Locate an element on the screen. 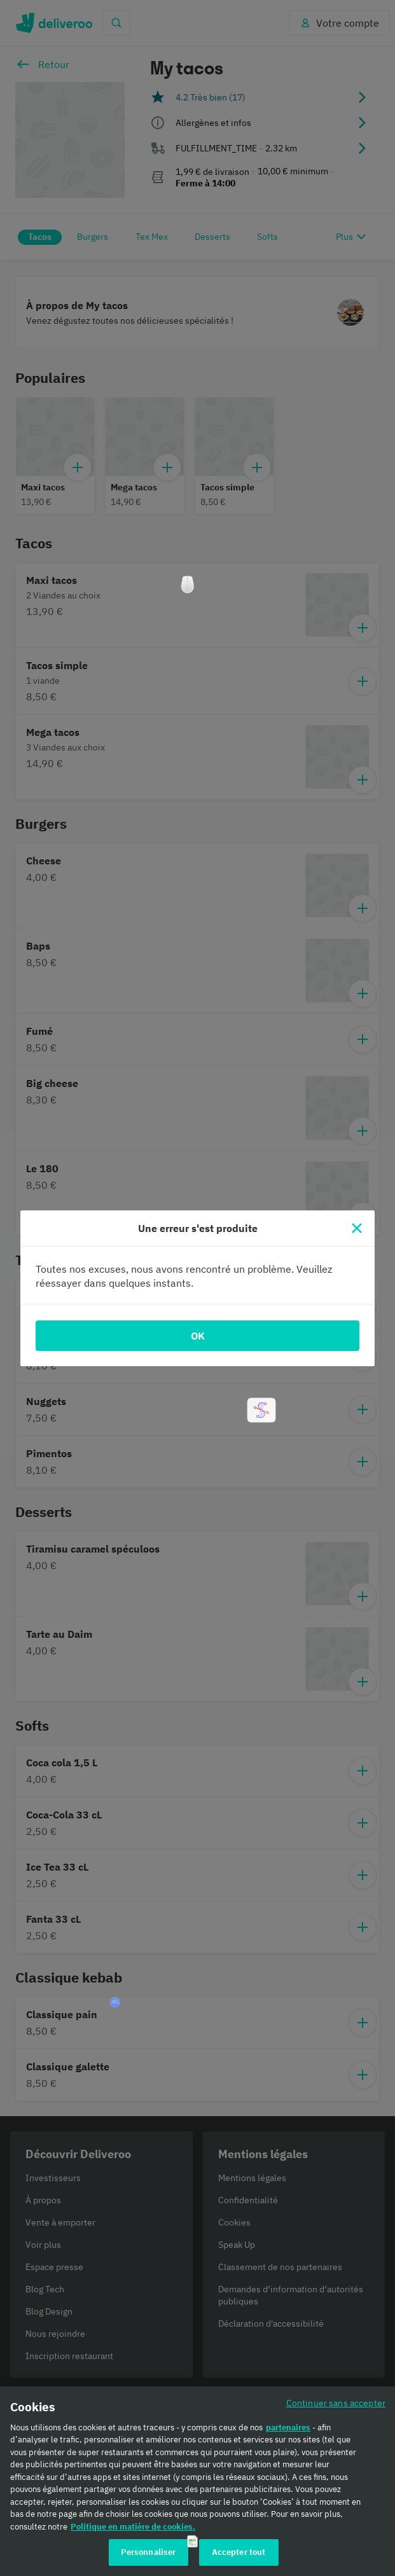 This screenshot has height=2576, width=395. an SVG vector image file is located at coordinates (261, 1409).